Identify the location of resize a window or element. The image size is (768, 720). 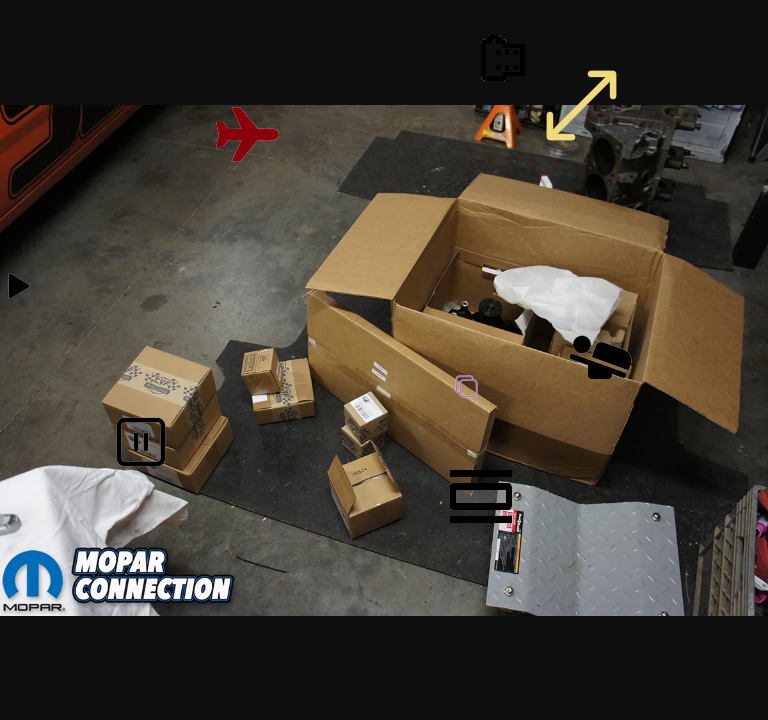
(581, 105).